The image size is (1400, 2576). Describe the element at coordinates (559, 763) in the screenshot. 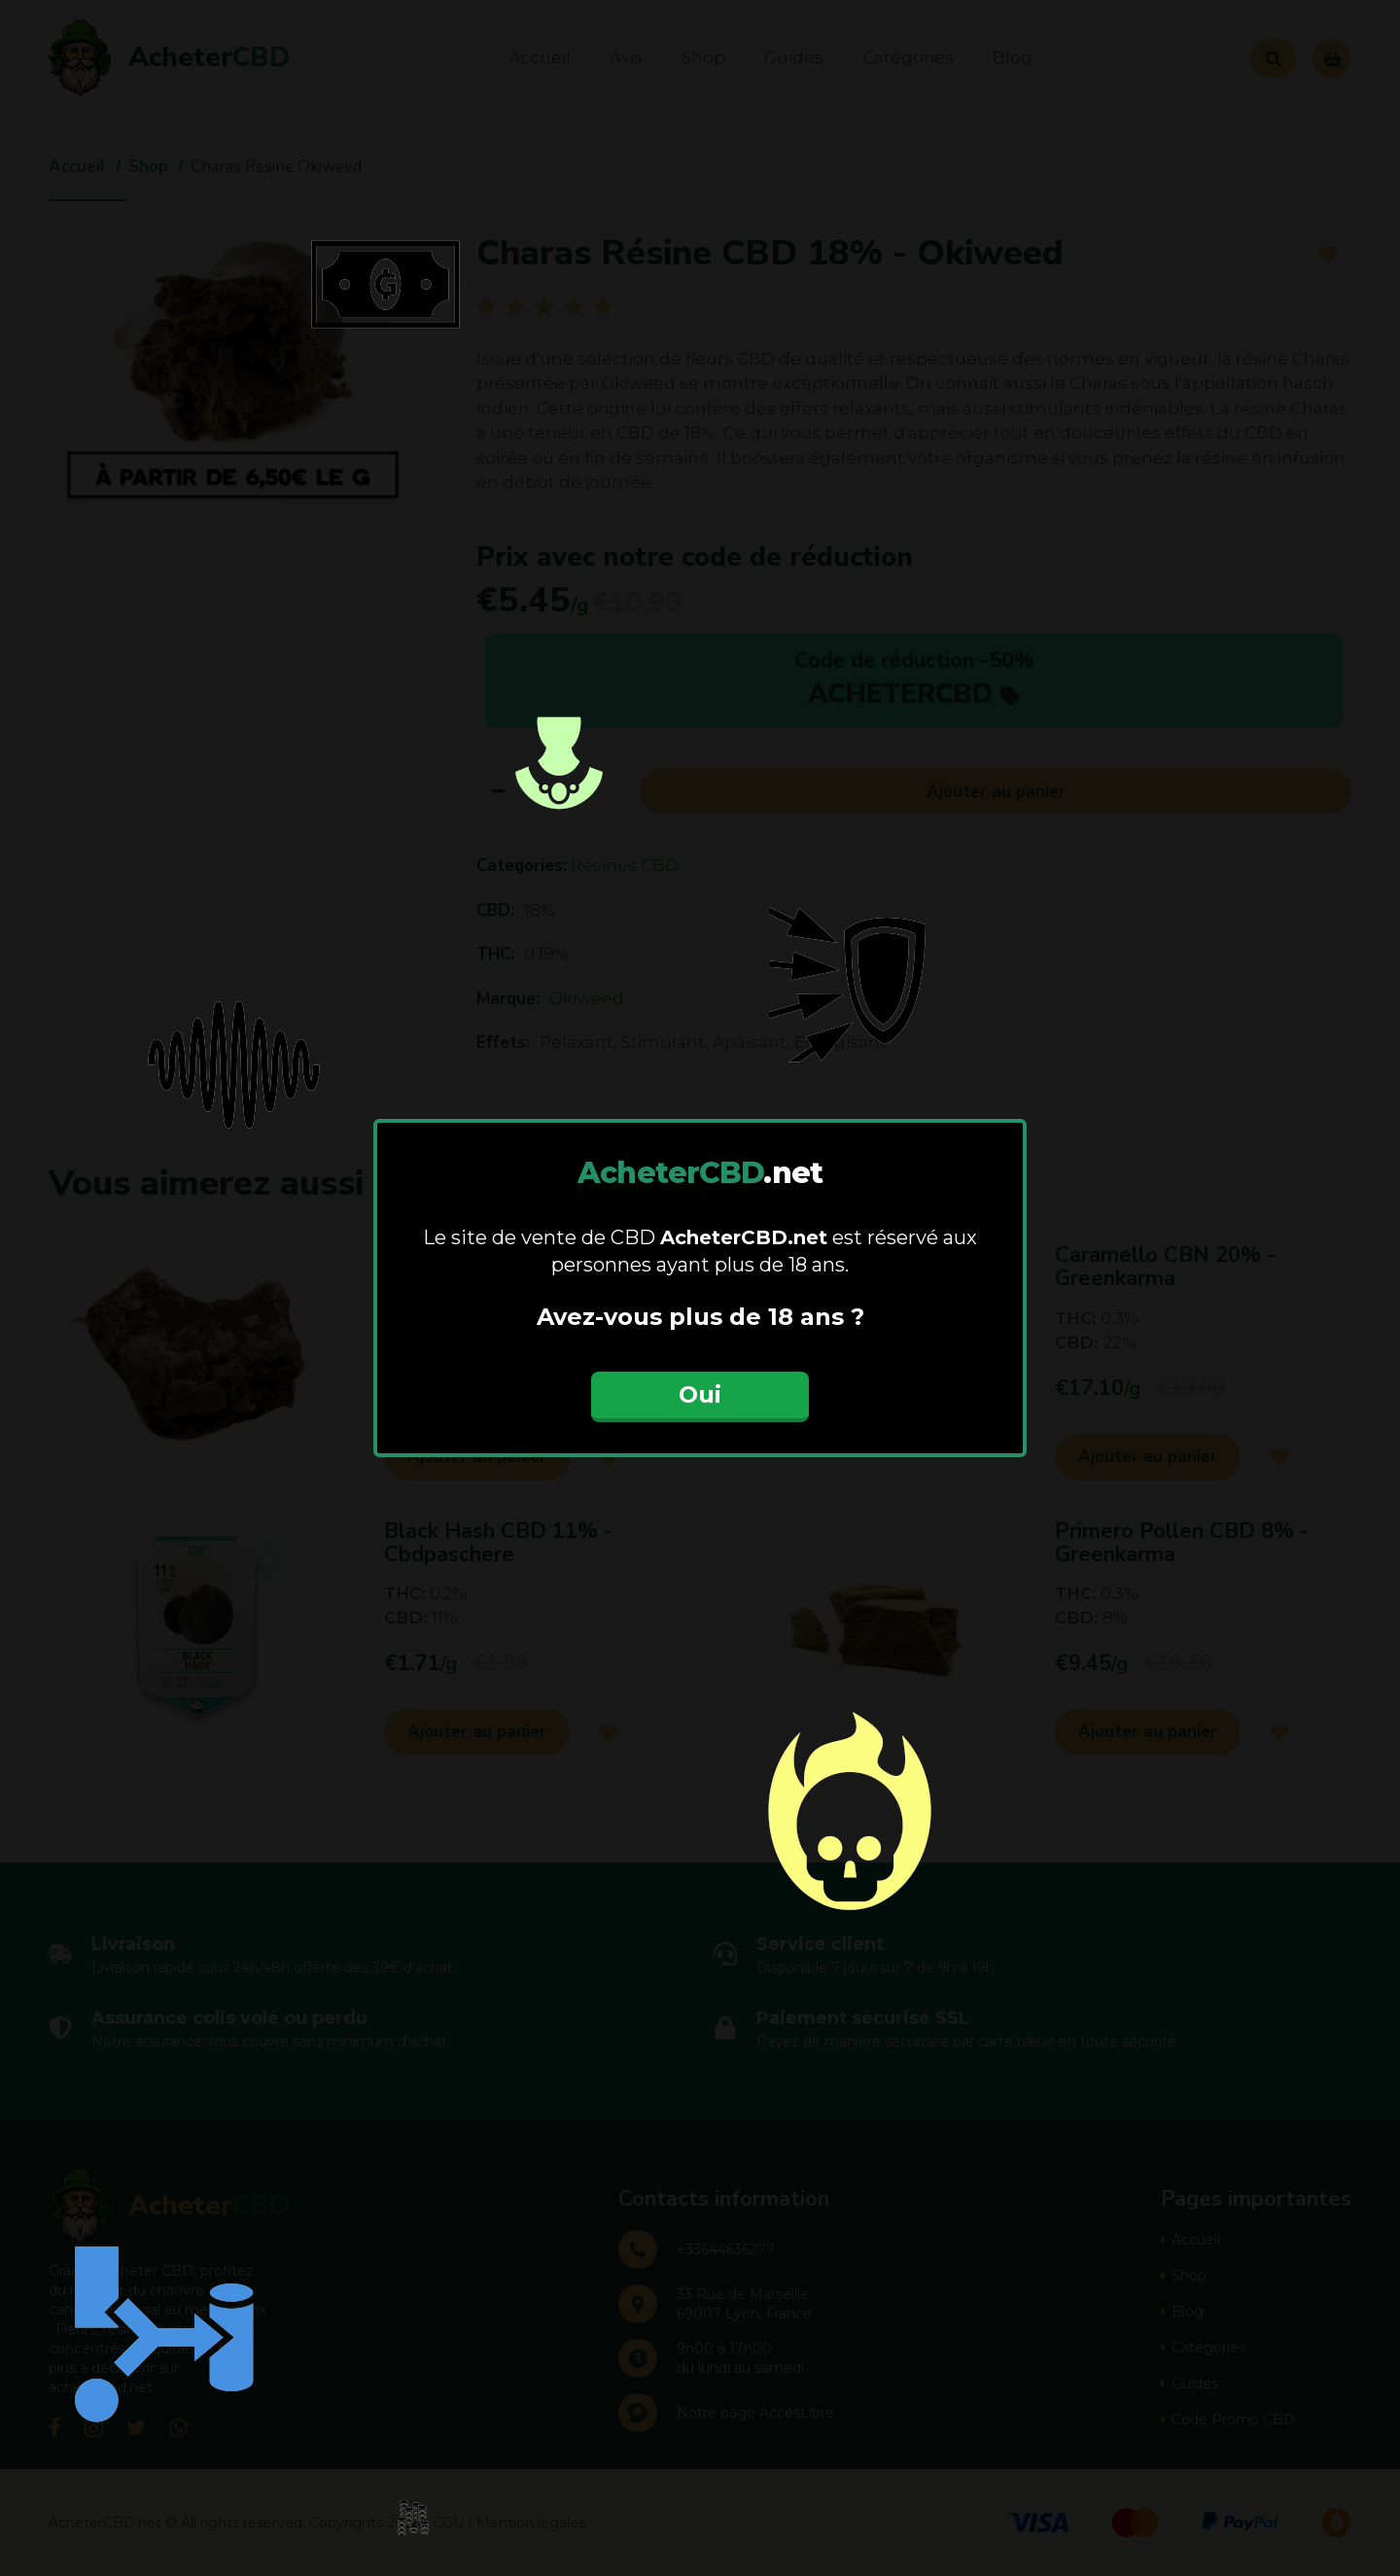

I see `view jewelry or accessories collection` at that location.